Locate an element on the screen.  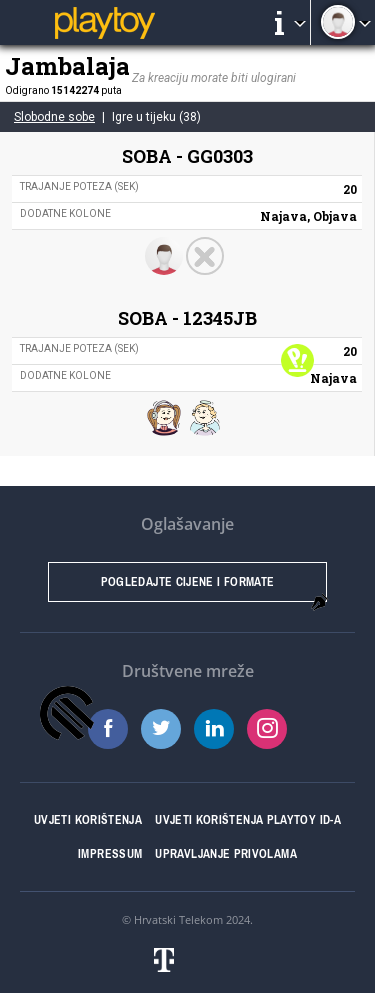
access drawing or illustration tools is located at coordinates (319, 602).